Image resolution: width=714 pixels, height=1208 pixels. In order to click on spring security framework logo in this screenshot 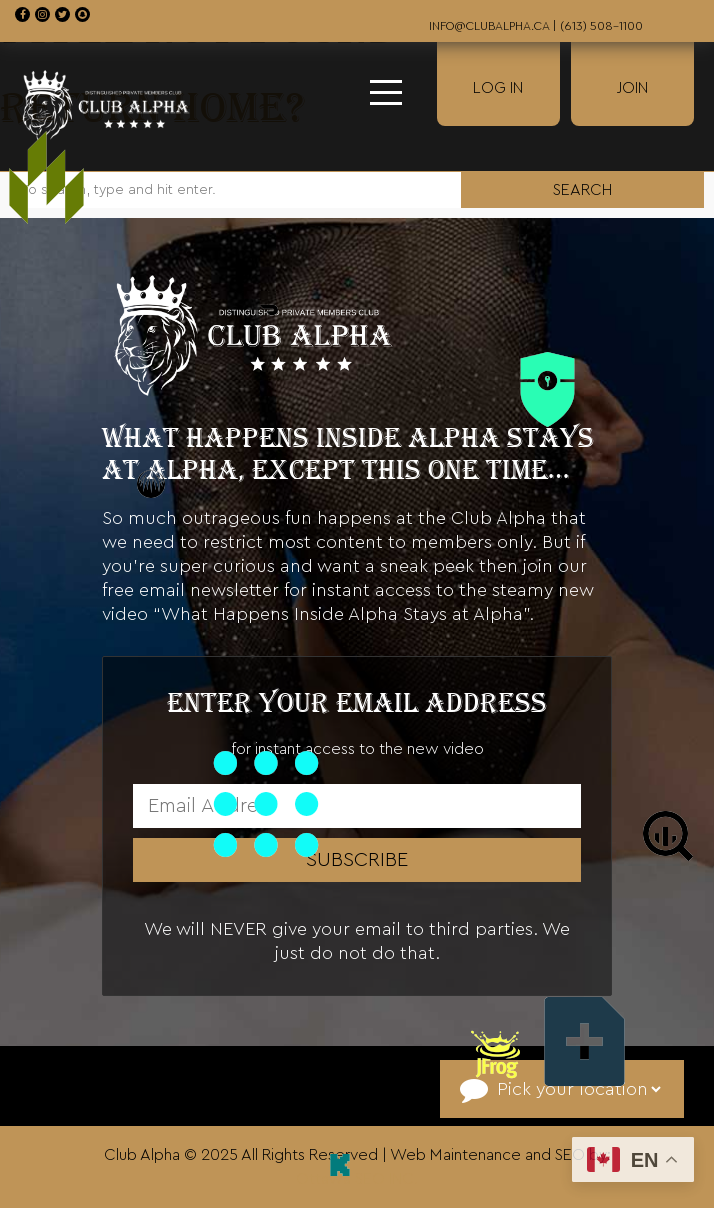, I will do `click(547, 389)`.